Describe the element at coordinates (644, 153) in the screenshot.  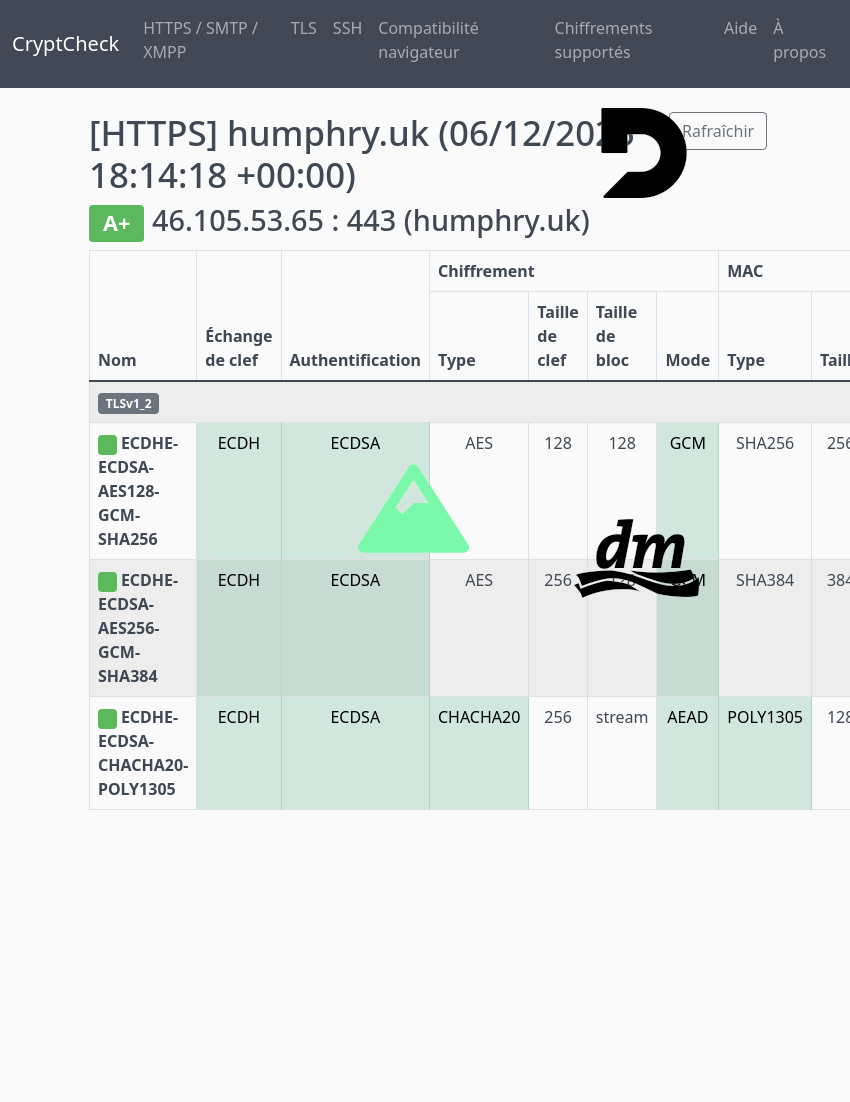
I see `deepgram logo` at that location.